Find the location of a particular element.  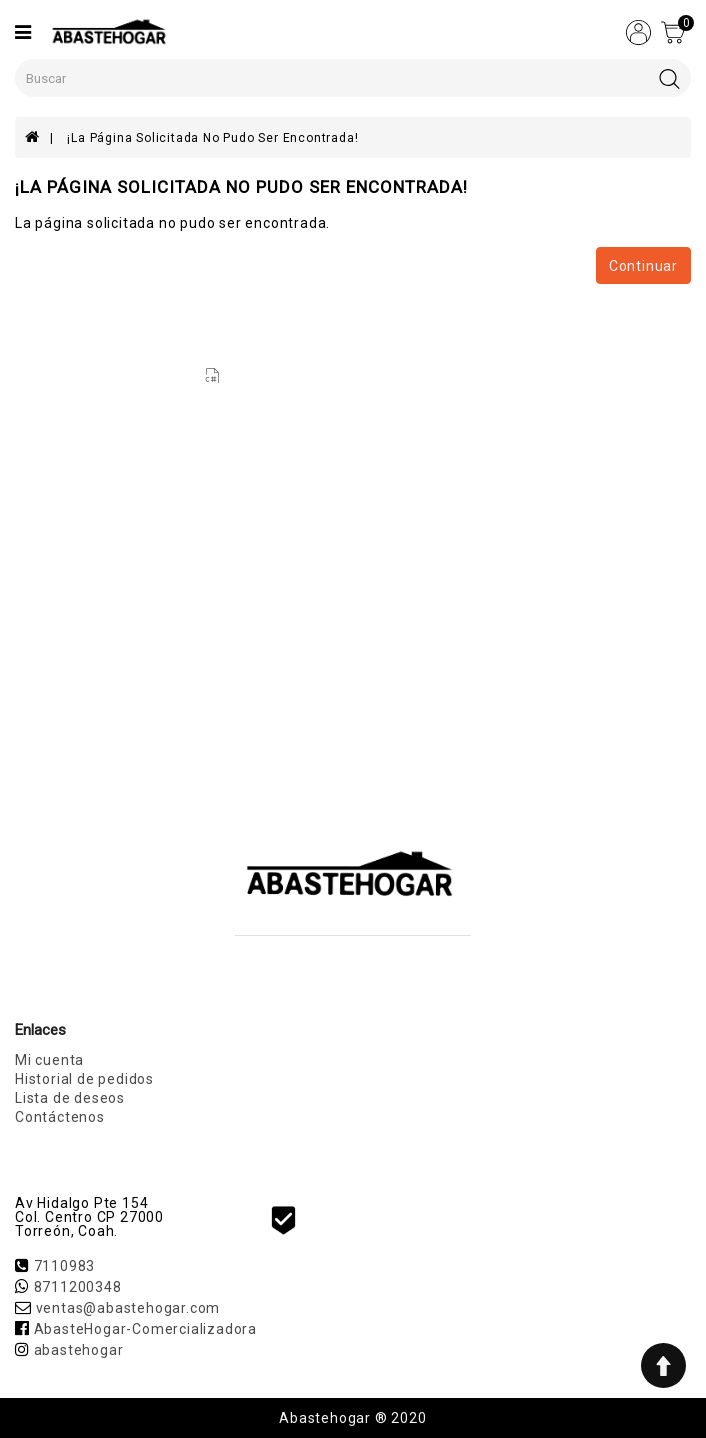

indicates a verified or confirmed location is located at coordinates (283, 1220).